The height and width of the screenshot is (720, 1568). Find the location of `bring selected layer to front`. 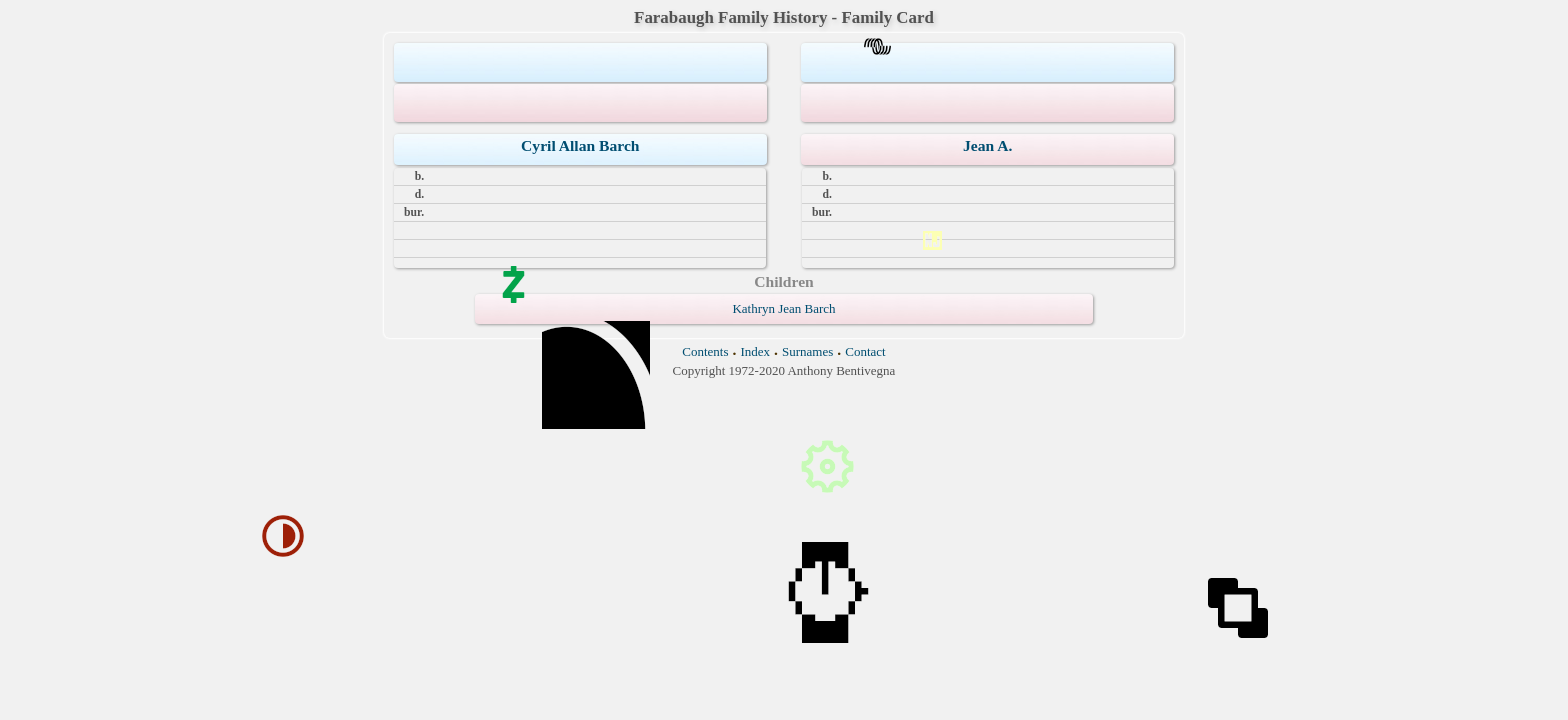

bring selected layer to front is located at coordinates (1238, 608).